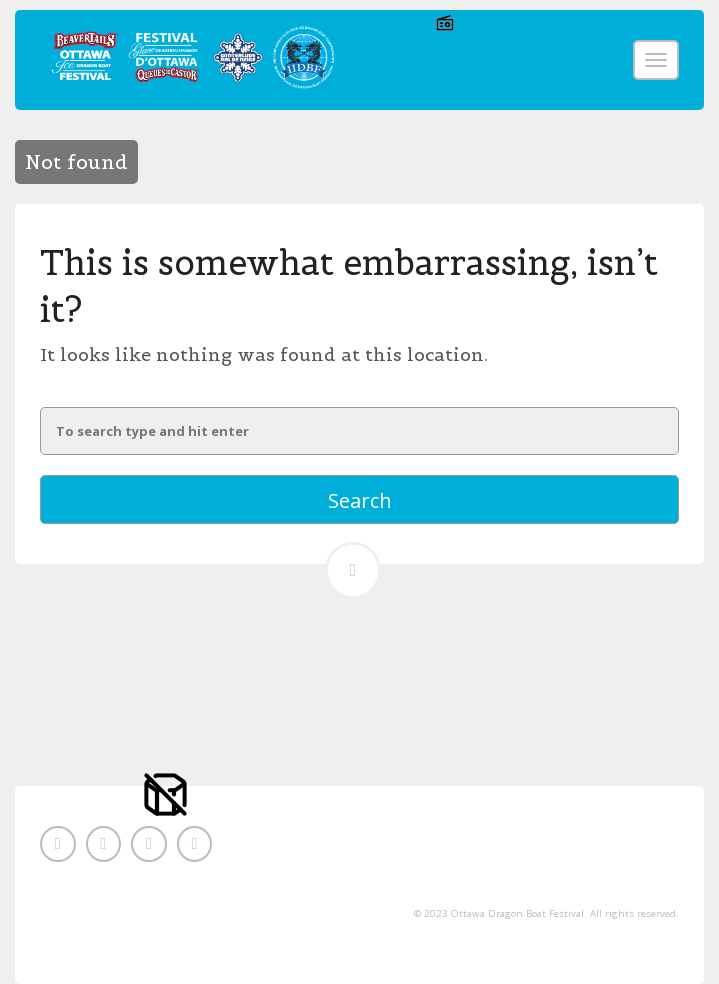 This screenshot has height=984, width=719. Describe the element at coordinates (165, 794) in the screenshot. I see `disable 3D object view` at that location.